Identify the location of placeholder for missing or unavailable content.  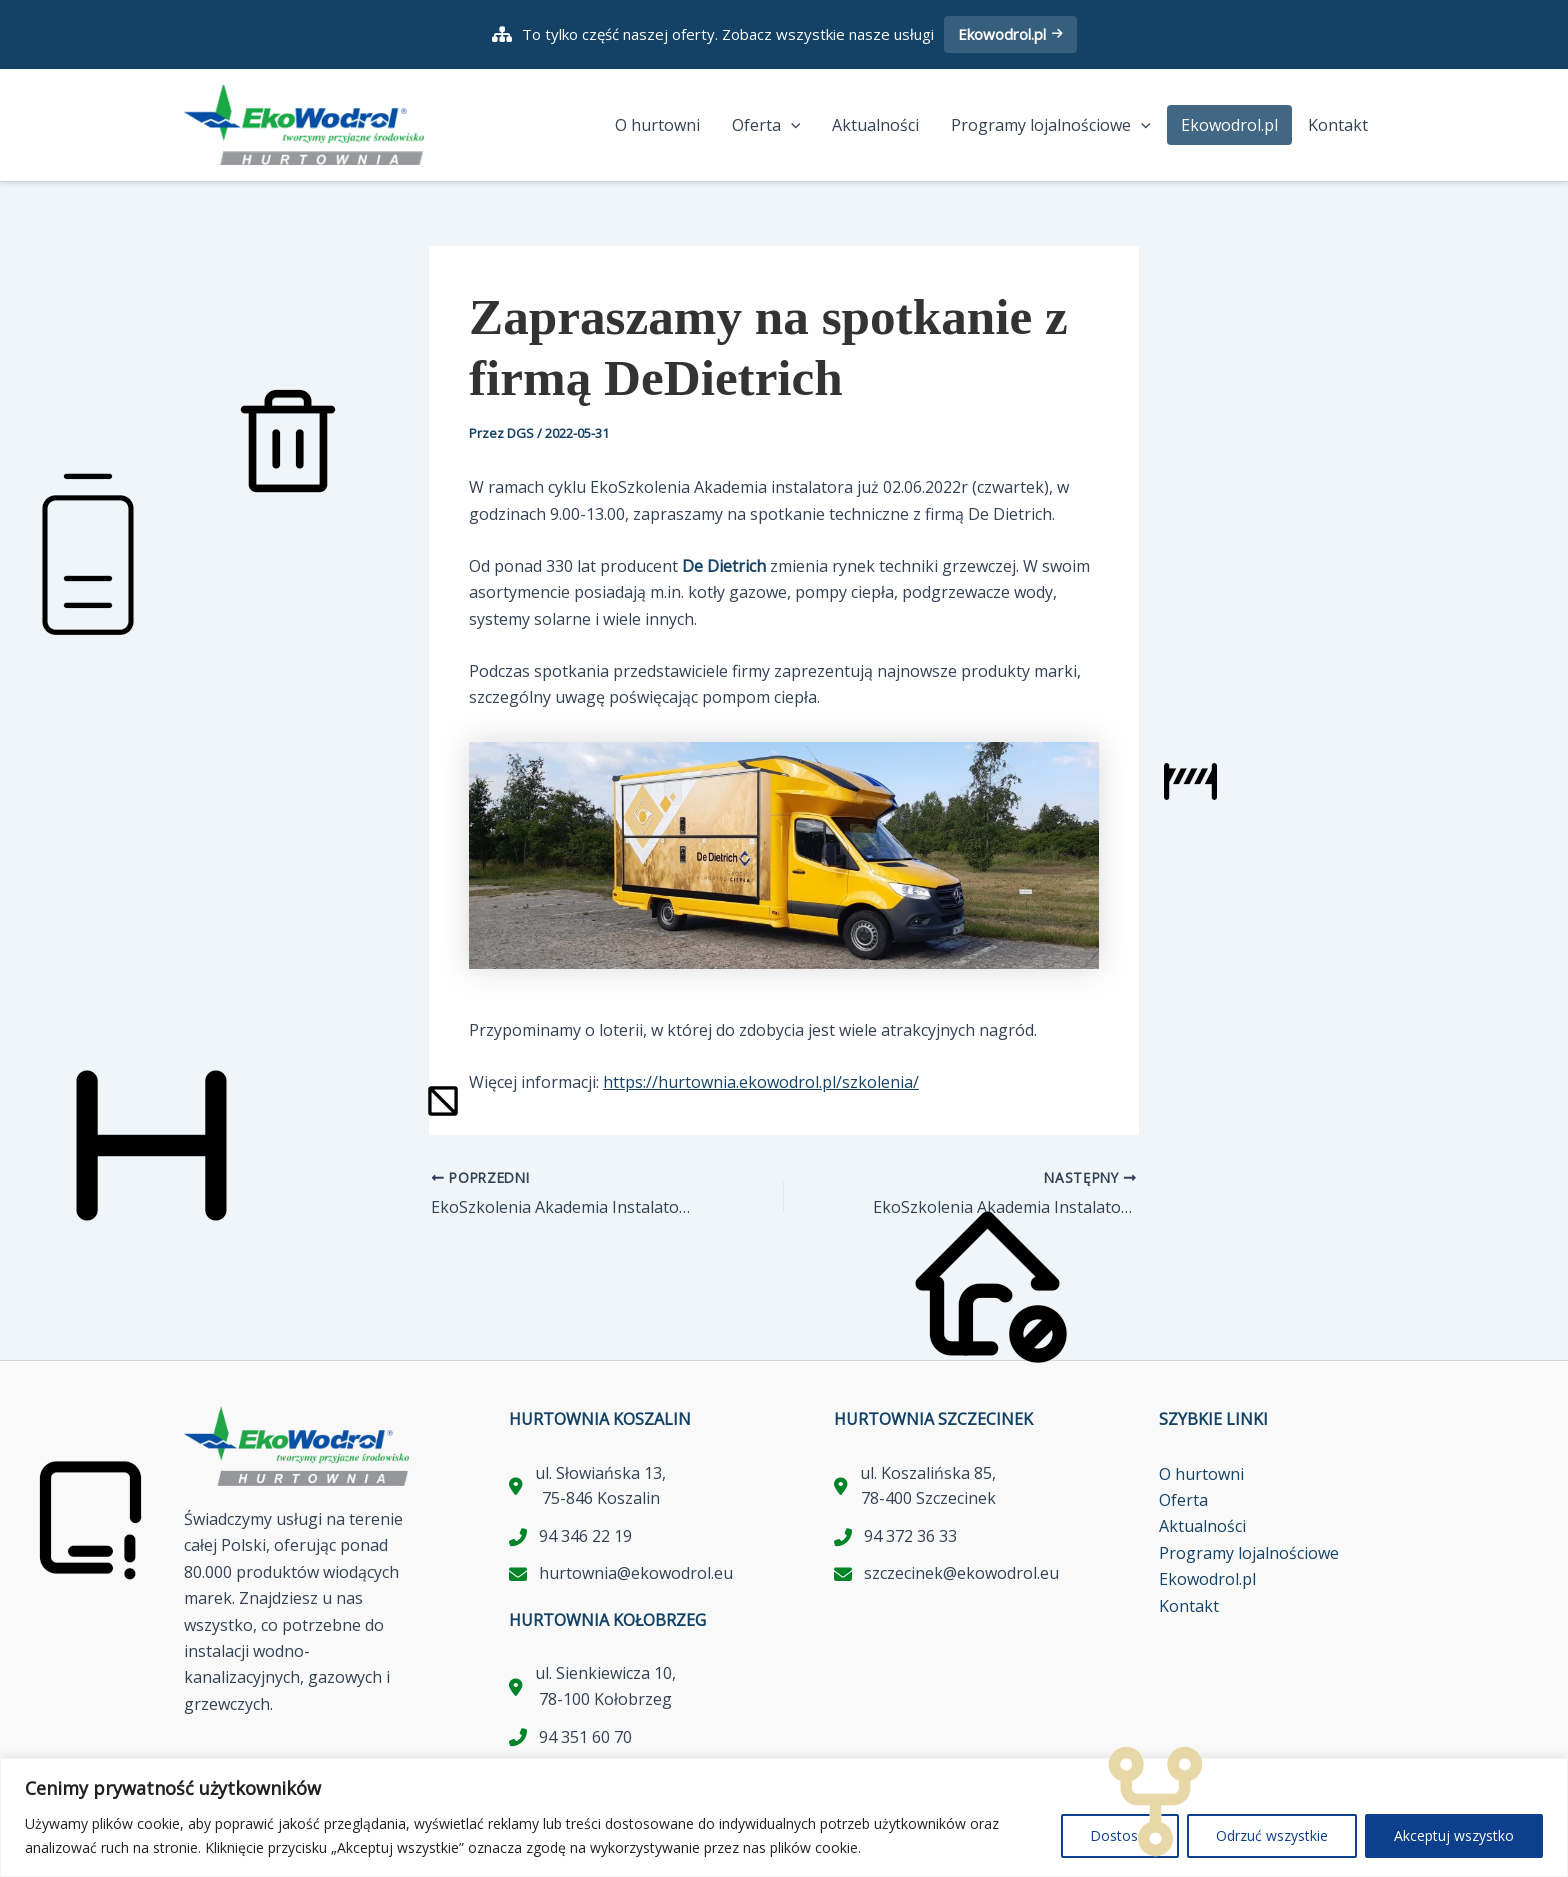
(443, 1101).